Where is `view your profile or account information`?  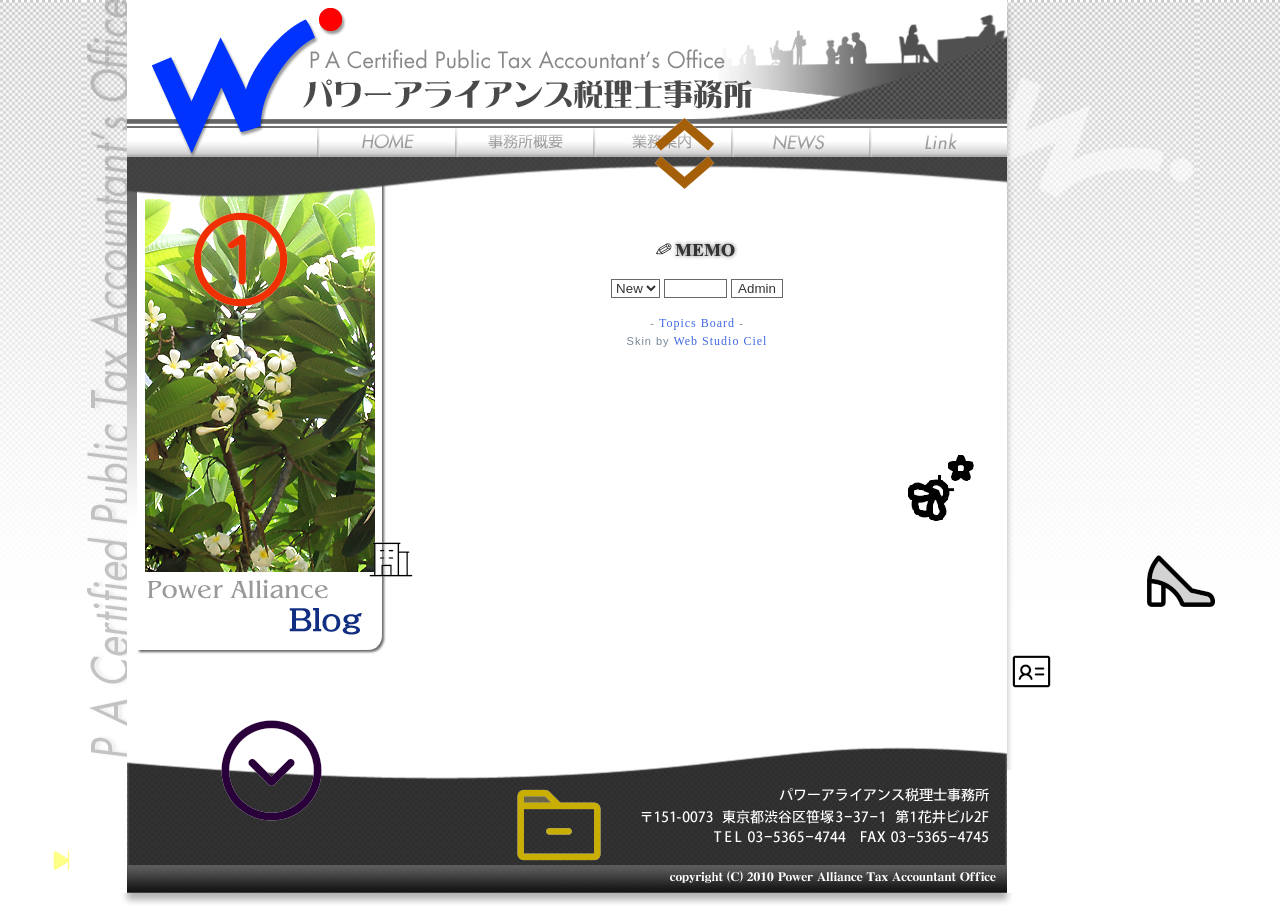
view your profile or account information is located at coordinates (1031, 671).